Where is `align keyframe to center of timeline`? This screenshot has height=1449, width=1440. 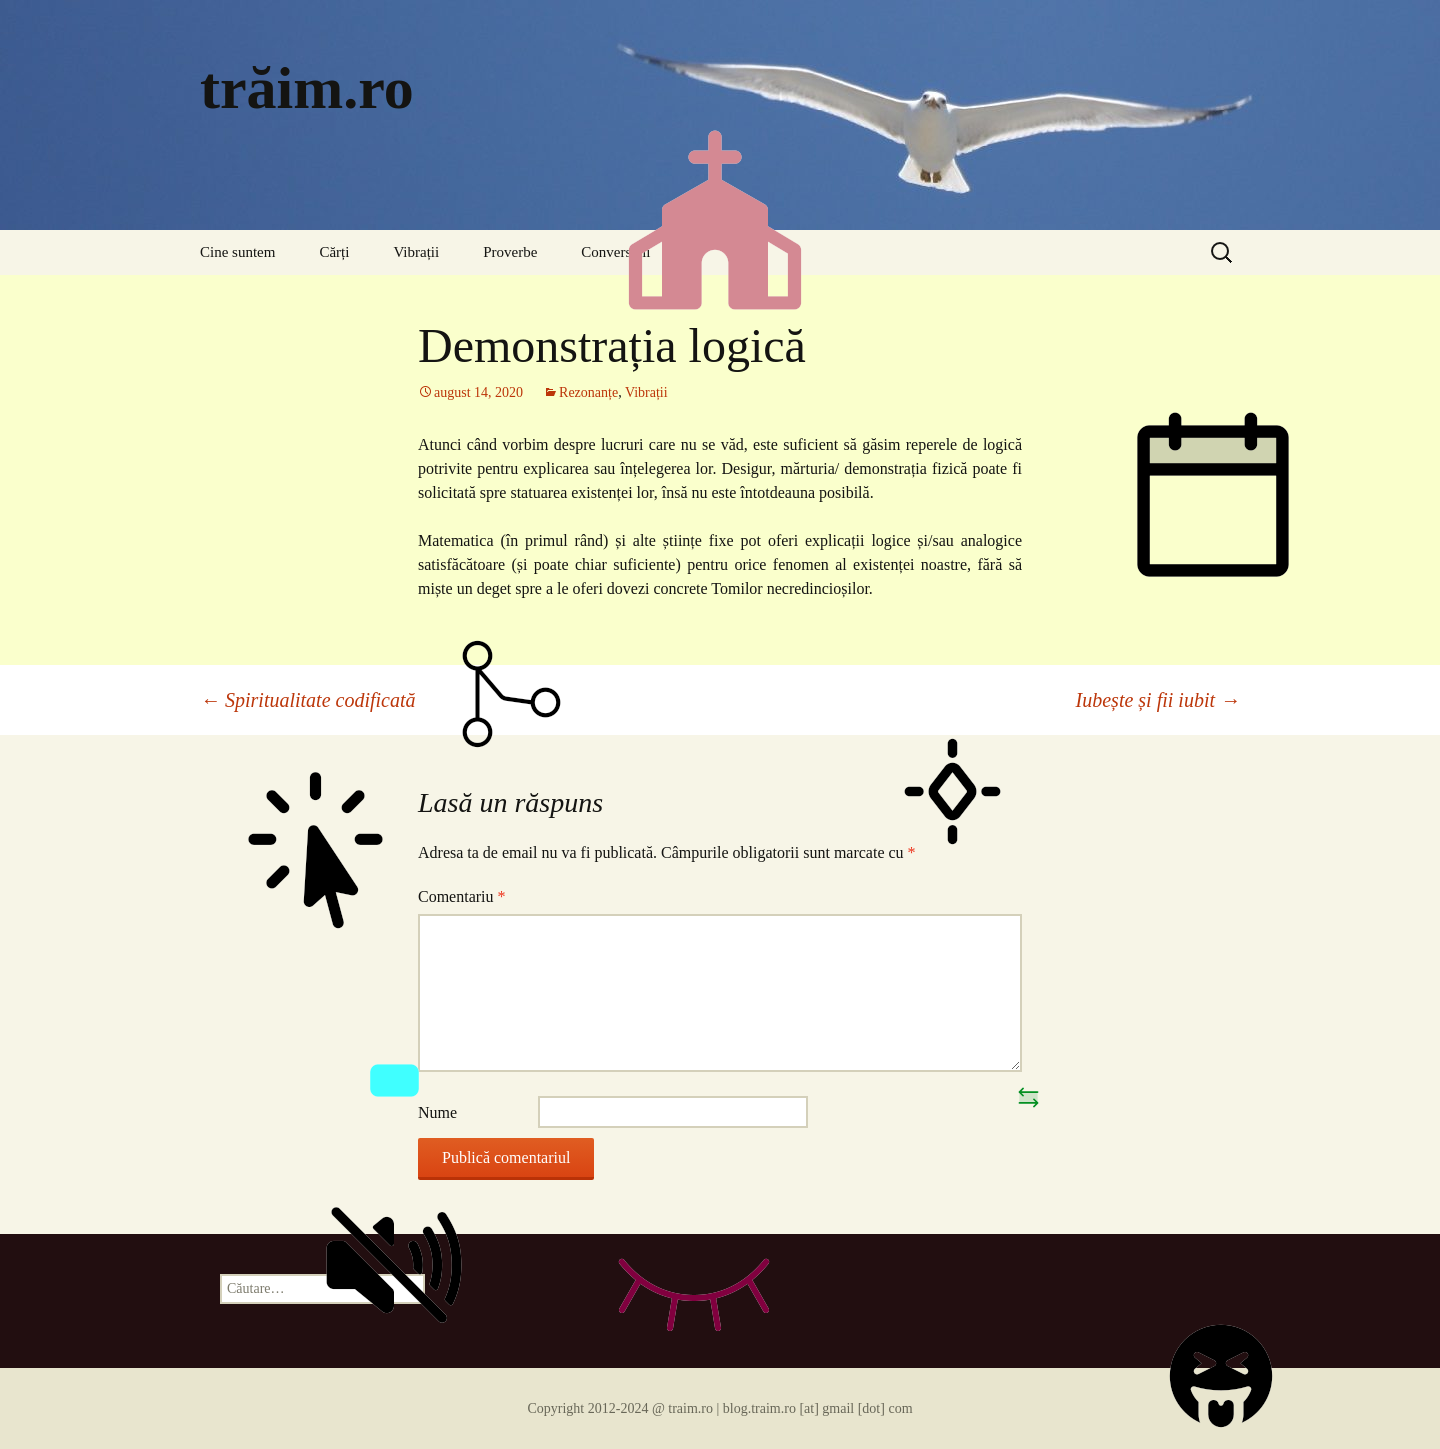
align keyframe to center of timeline is located at coordinates (952, 791).